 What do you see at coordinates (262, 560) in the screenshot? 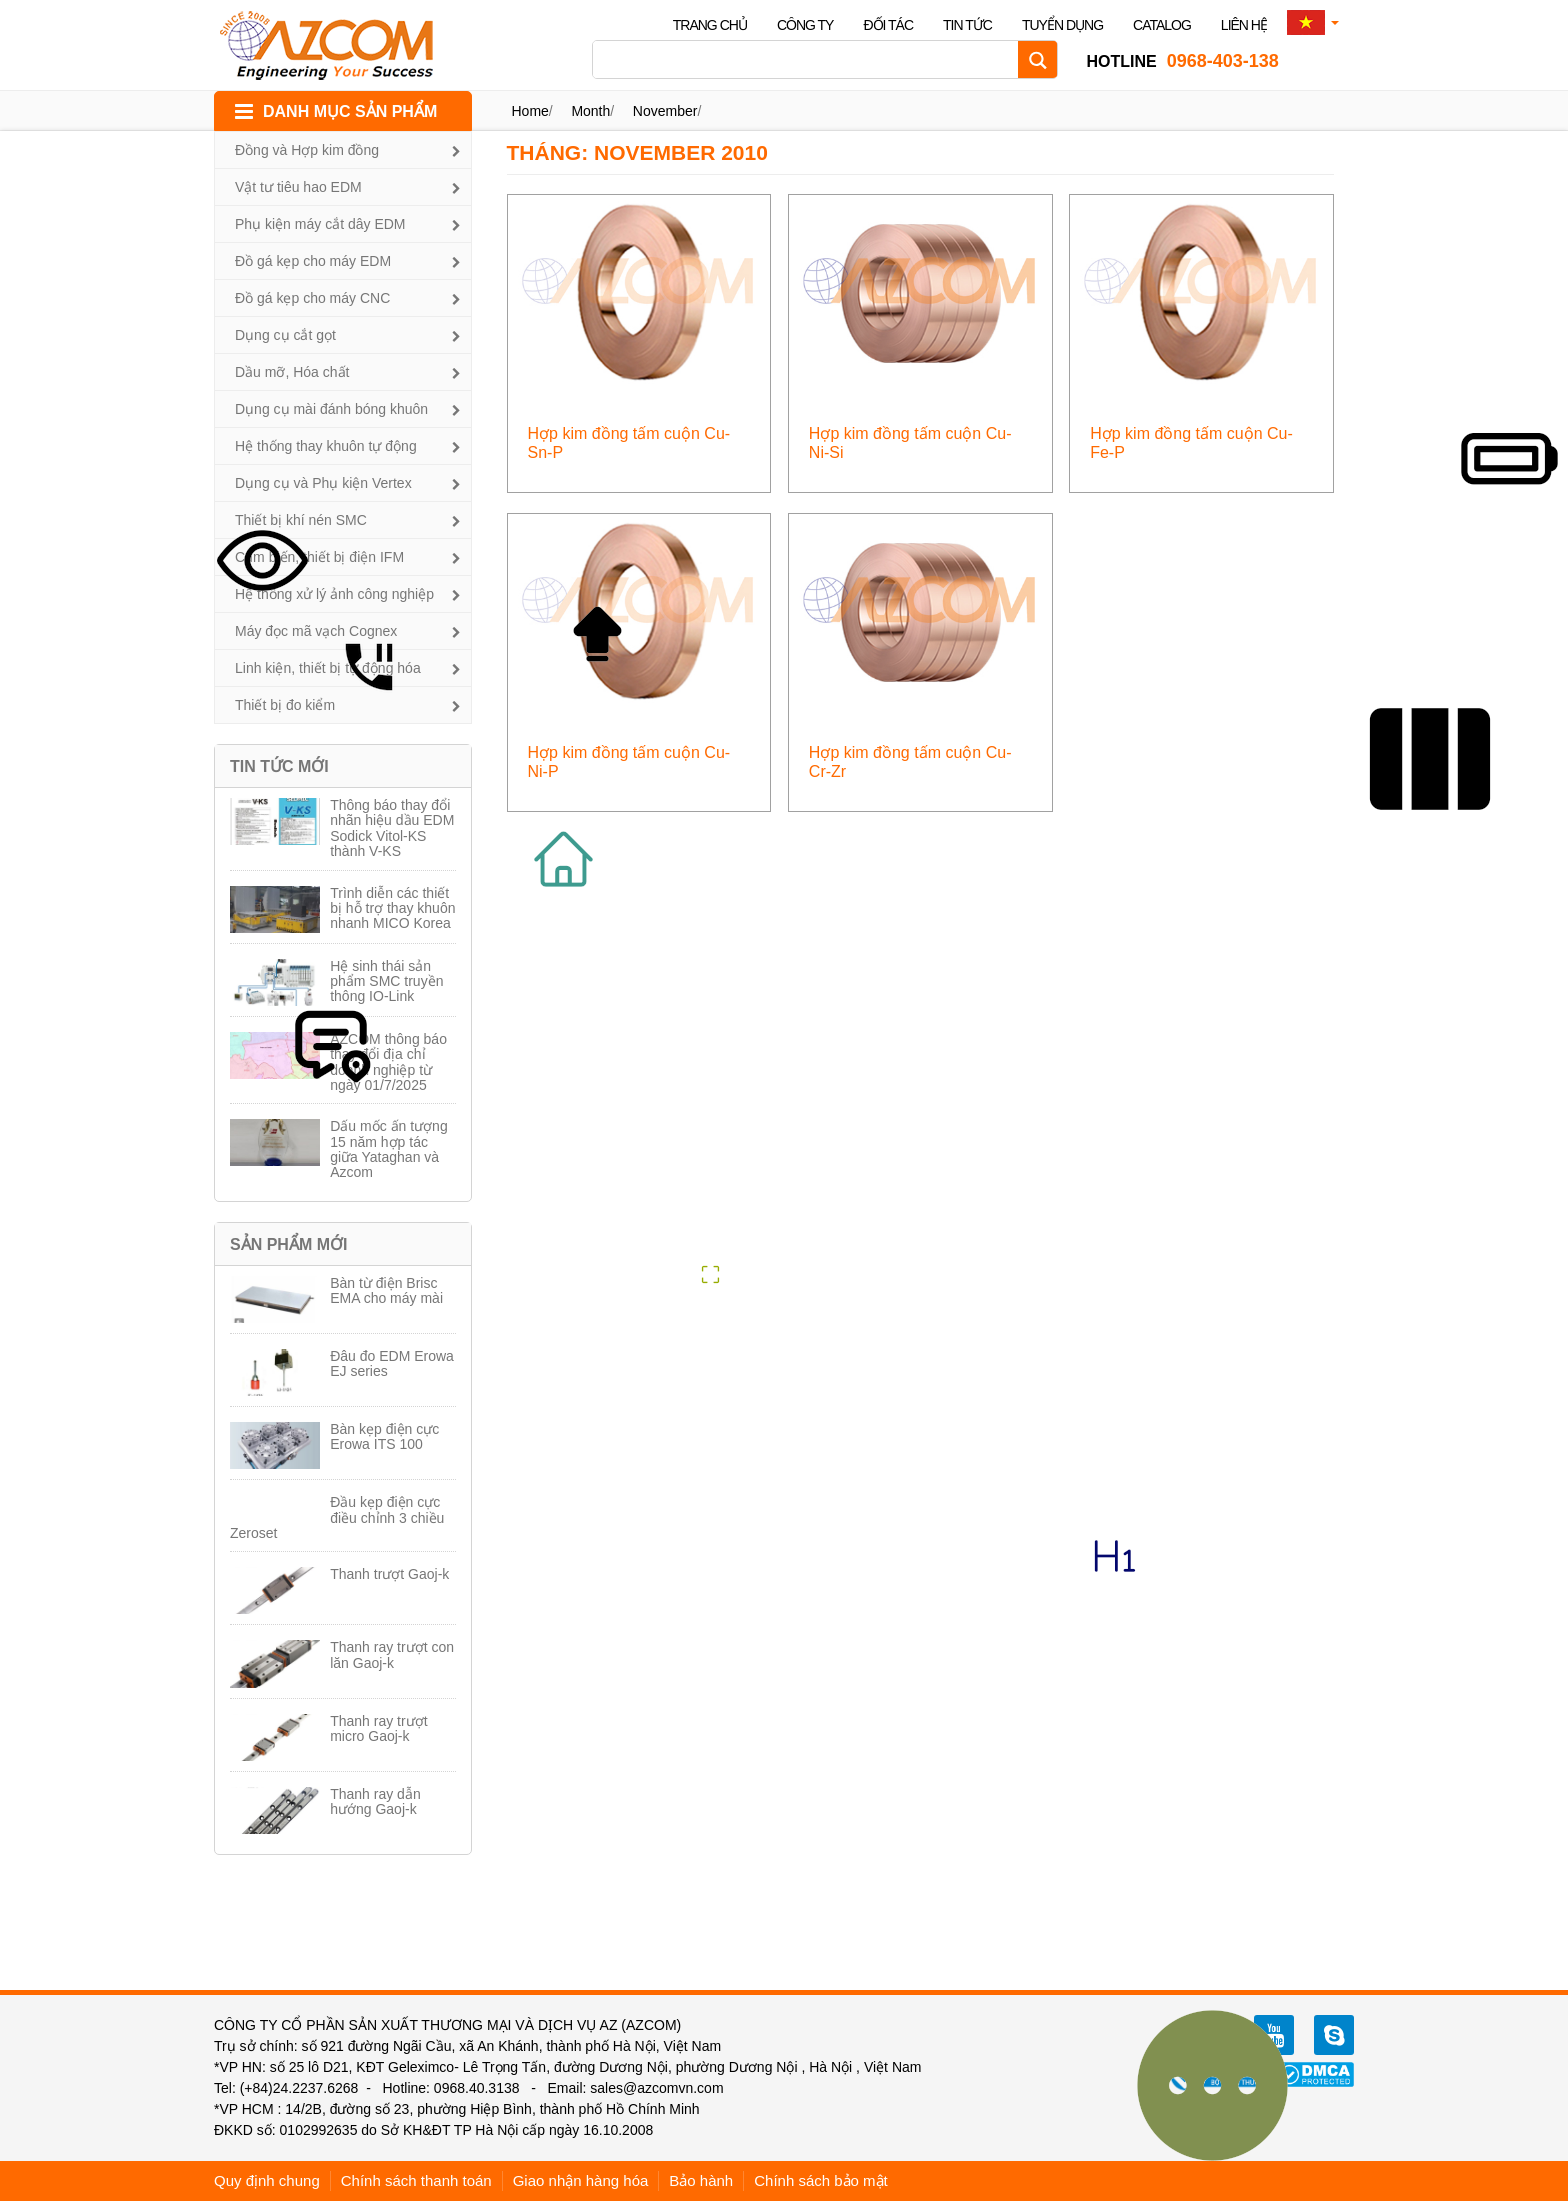
I see `view or preview content` at bounding box center [262, 560].